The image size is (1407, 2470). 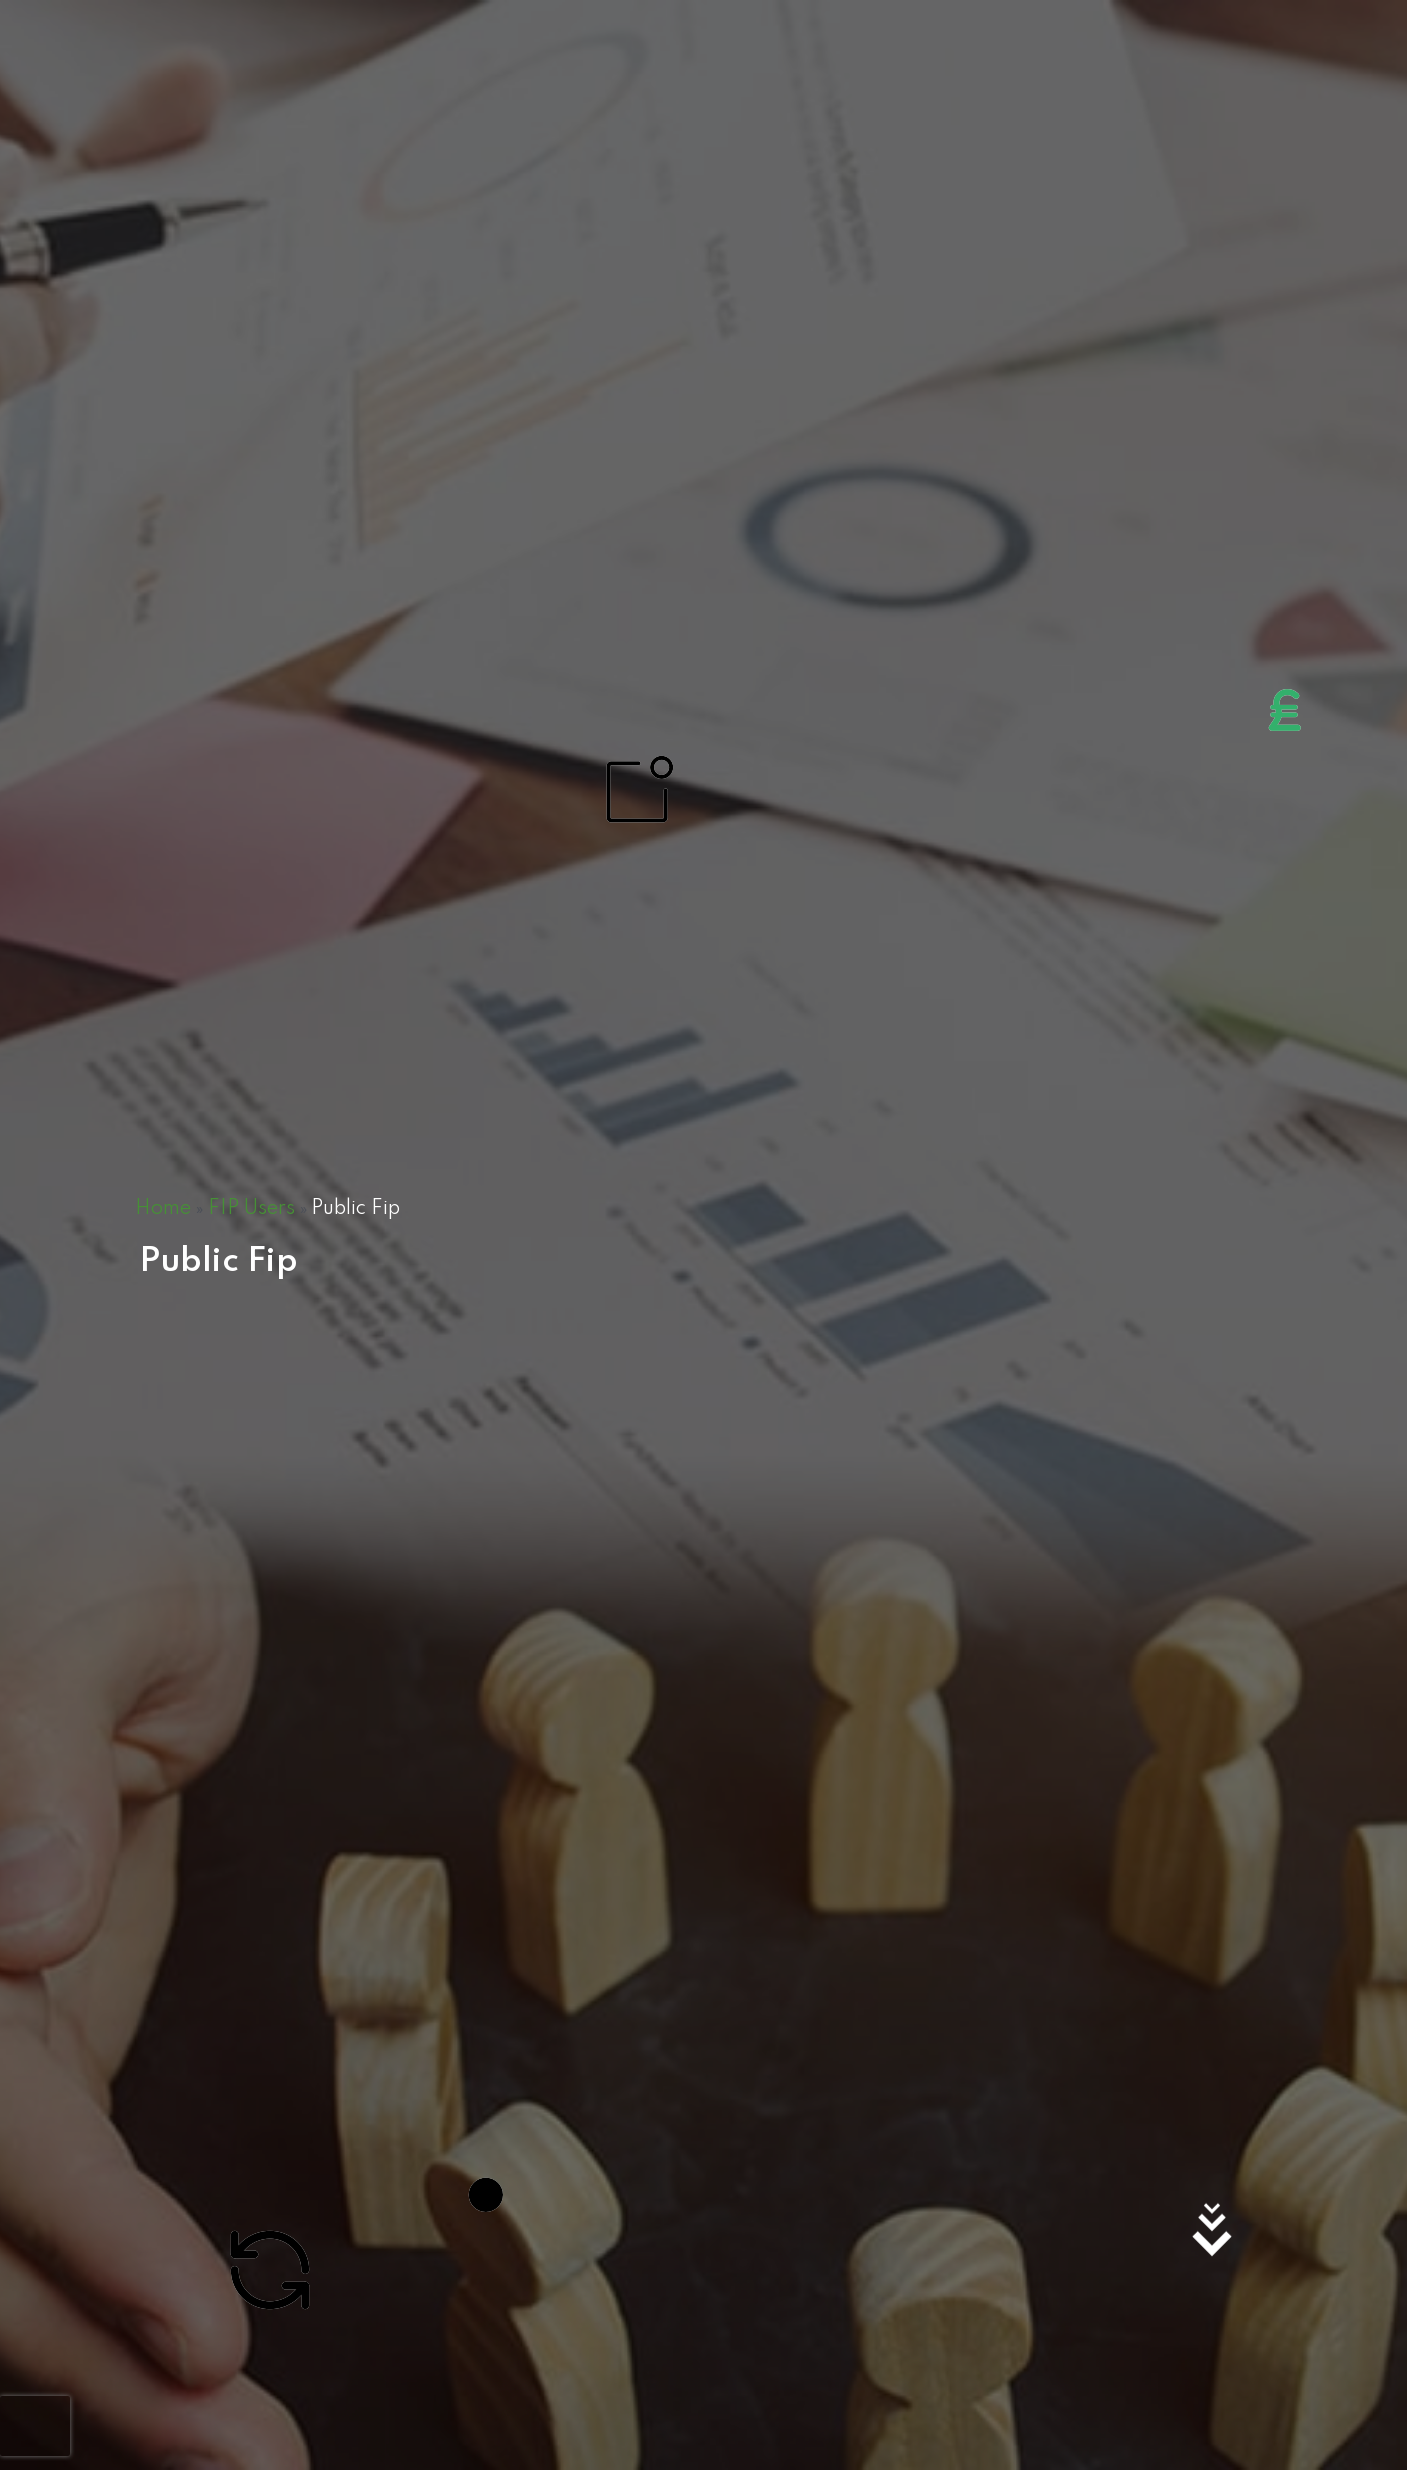 I want to click on indicates price or amount in Turkish lira, so click(x=1285, y=709).